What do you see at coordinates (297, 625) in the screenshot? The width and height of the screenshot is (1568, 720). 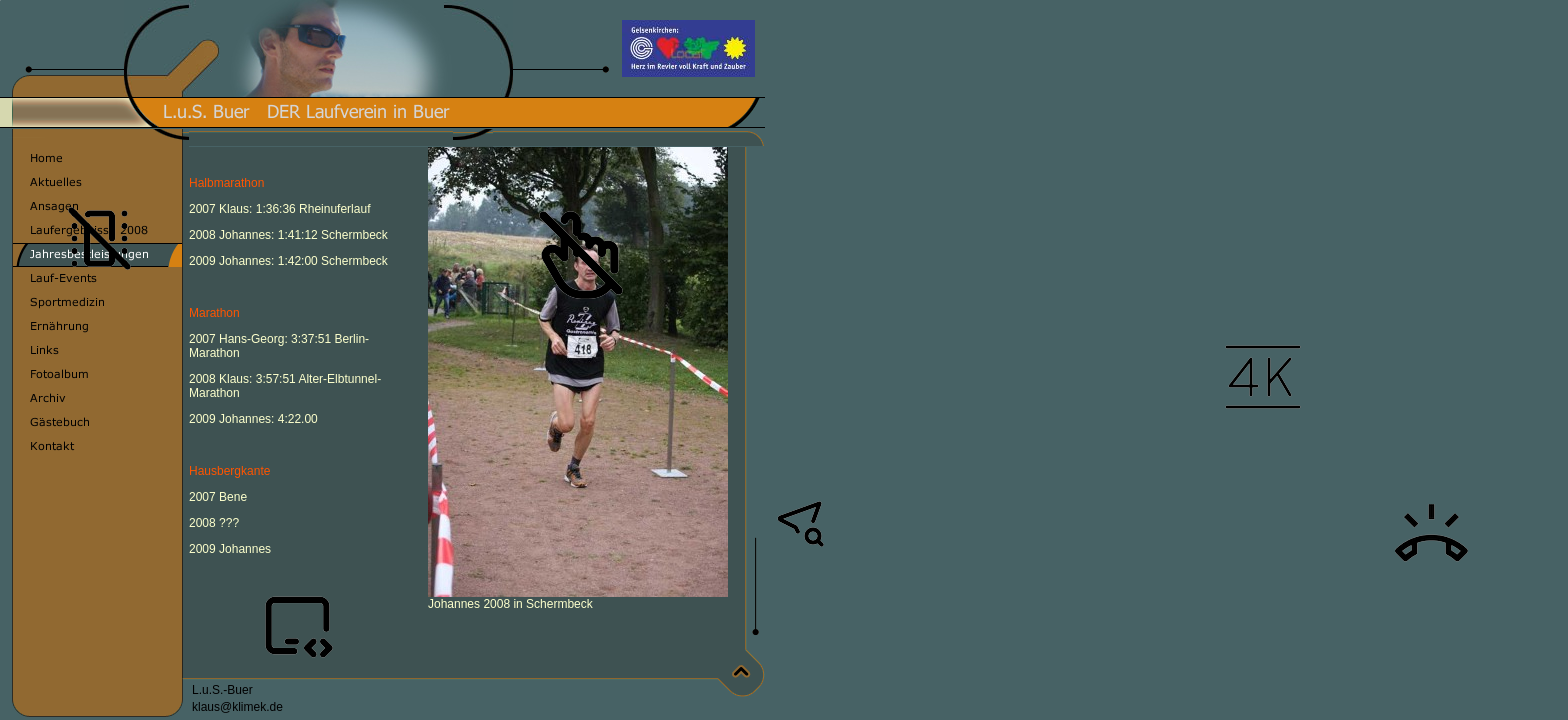 I see `open code editor on tablet device` at bounding box center [297, 625].